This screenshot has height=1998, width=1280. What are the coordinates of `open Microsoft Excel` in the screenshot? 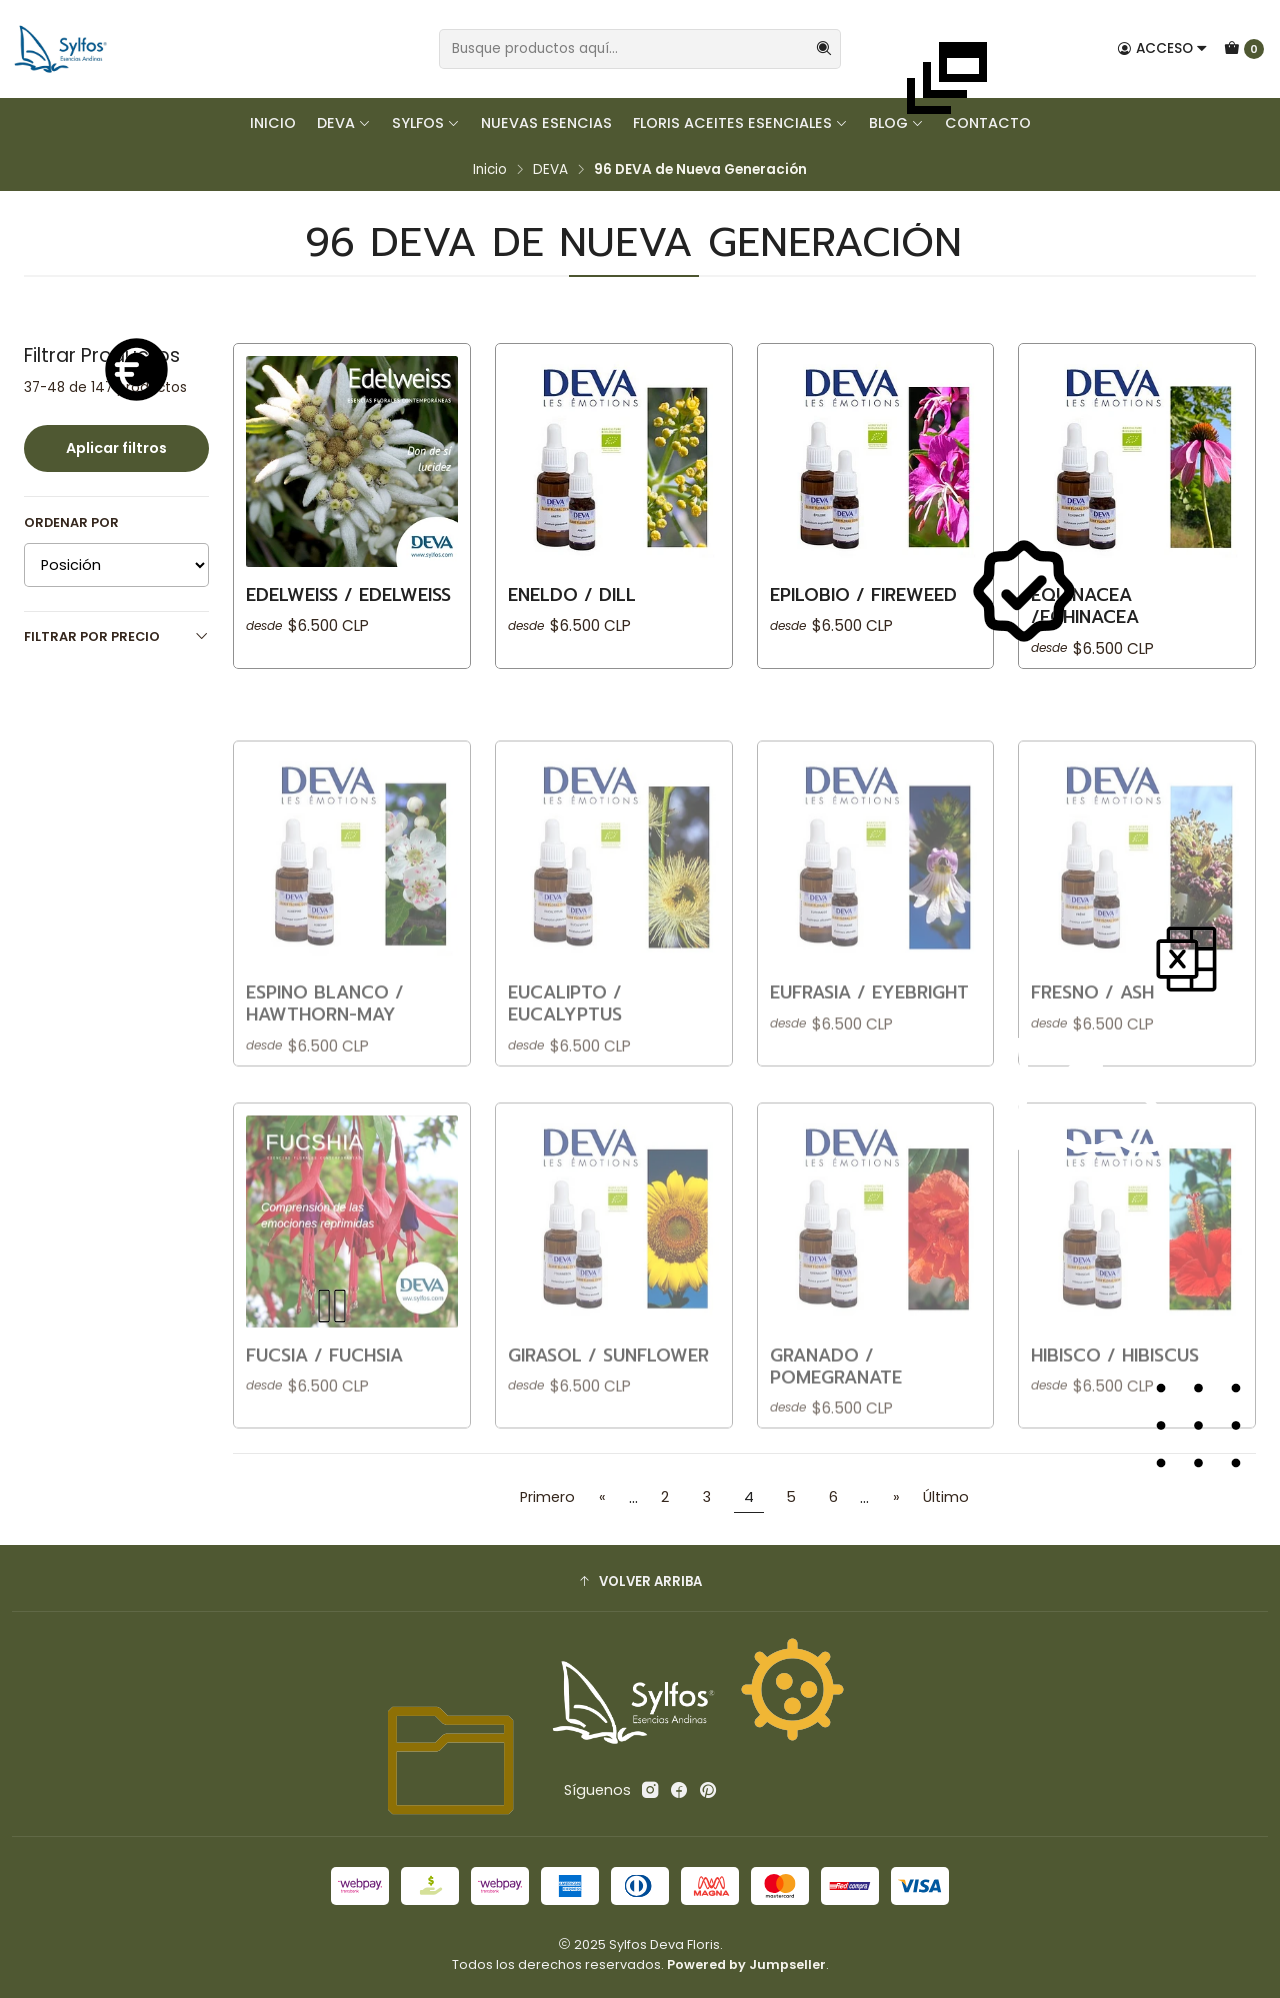 It's located at (1189, 959).